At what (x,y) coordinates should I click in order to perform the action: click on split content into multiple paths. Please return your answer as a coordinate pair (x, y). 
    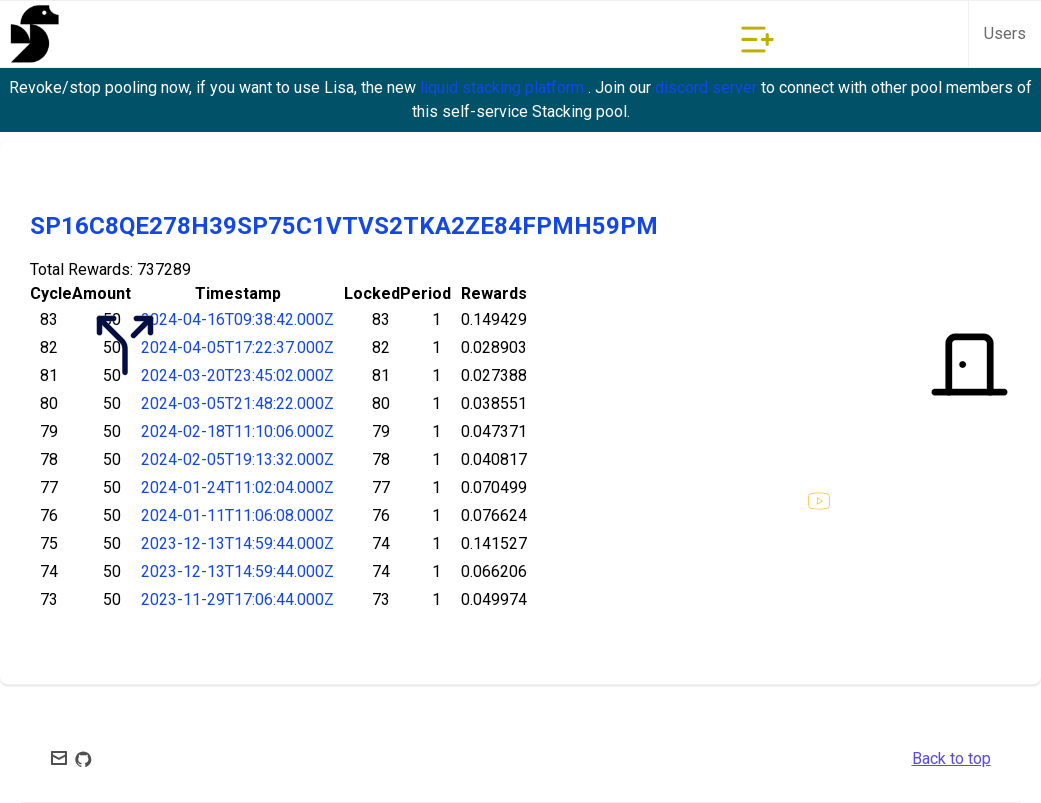
    Looking at the image, I should click on (125, 344).